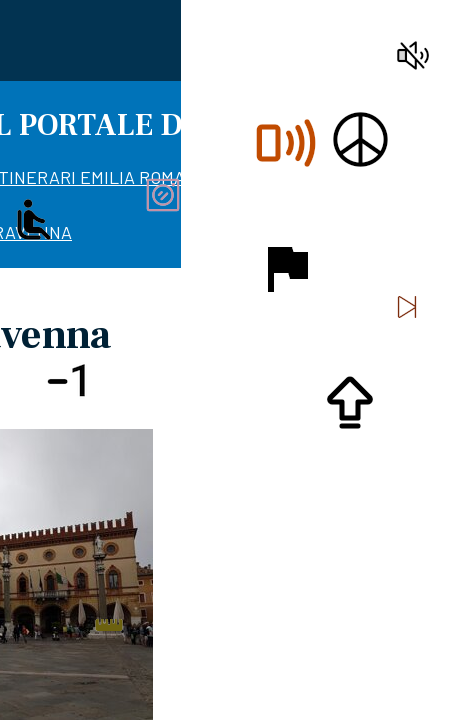 This screenshot has width=454, height=720. Describe the element at coordinates (286, 143) in the screenshot. I see `tap to pay with your phone` at that location.